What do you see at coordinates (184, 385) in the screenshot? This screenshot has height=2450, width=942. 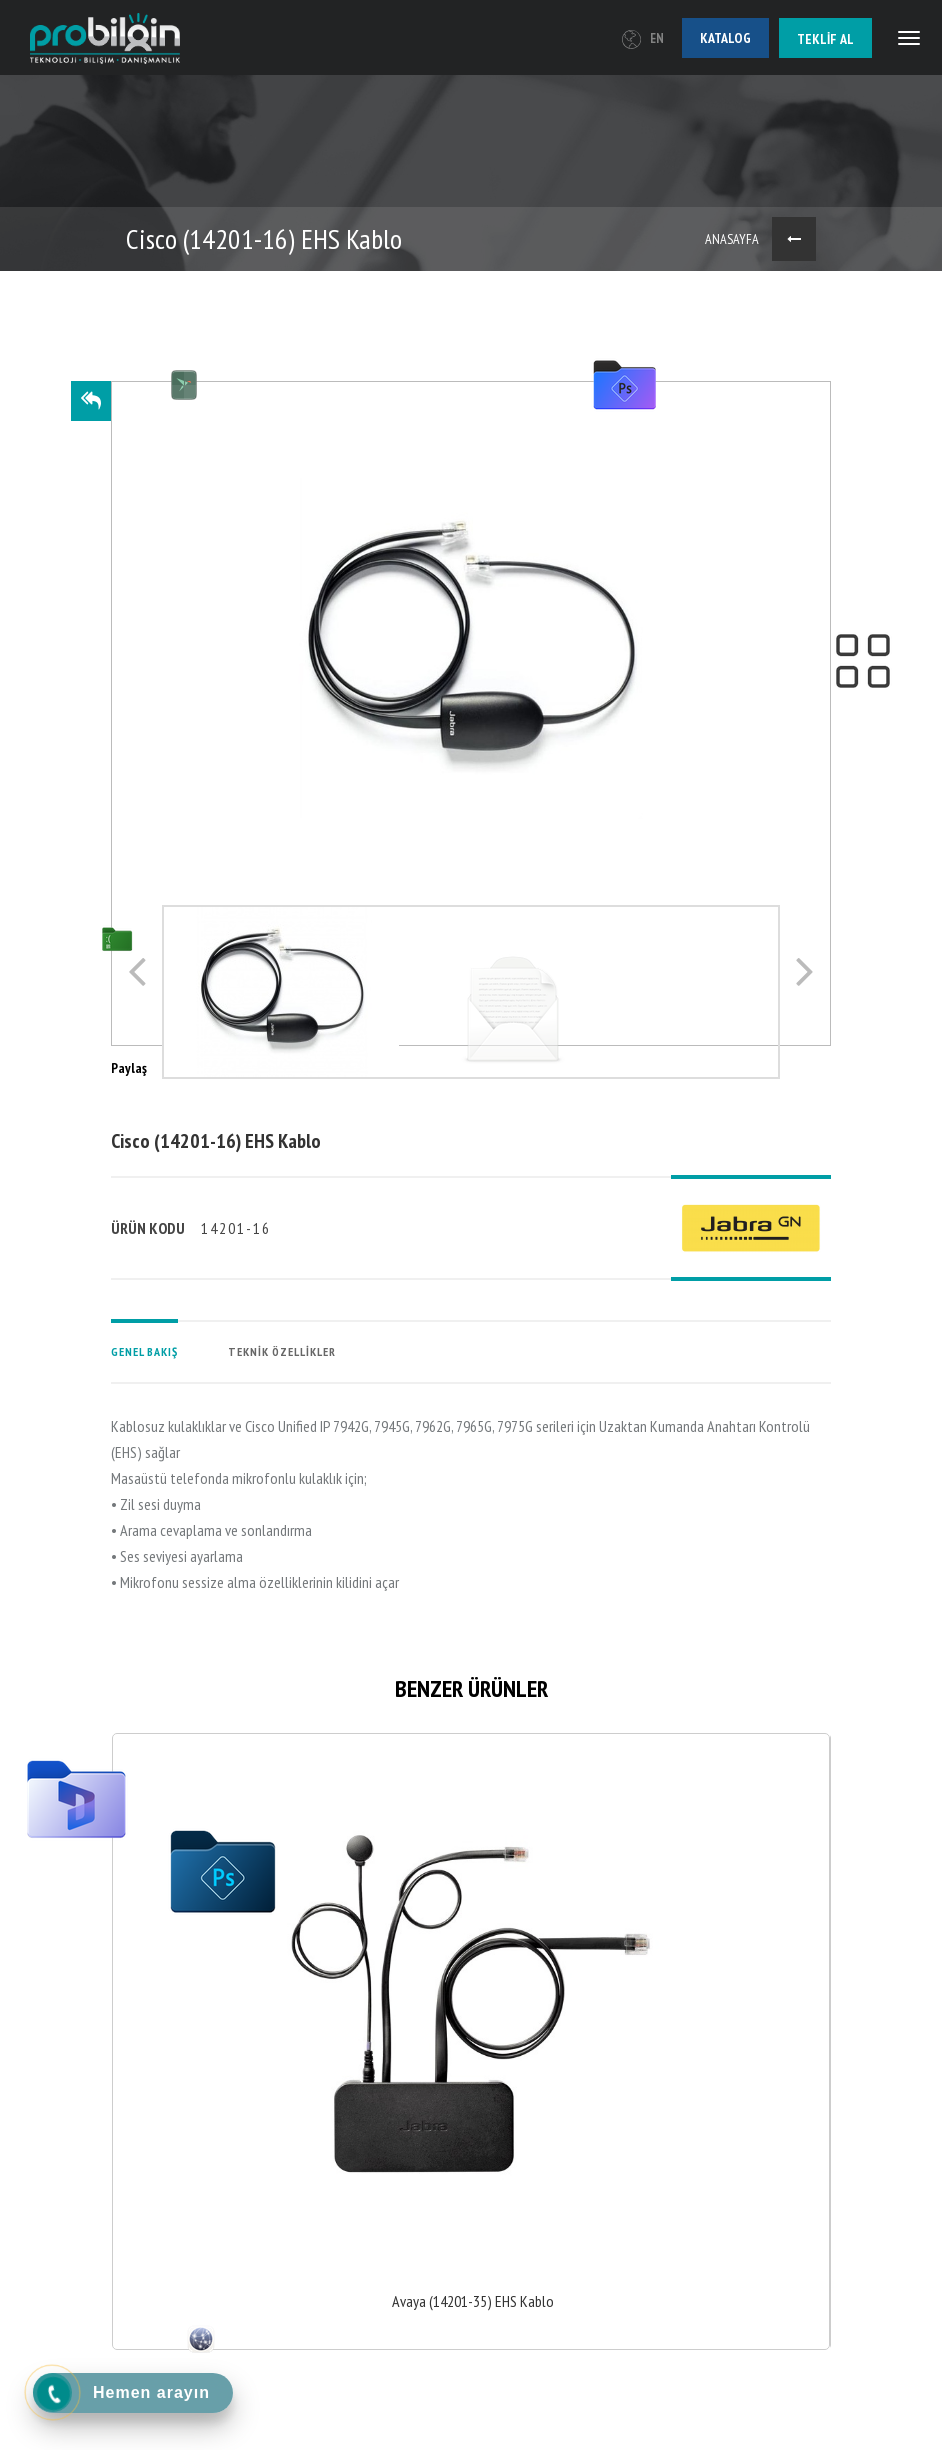 I see `snap application package file` at bounding box center [184, 385].